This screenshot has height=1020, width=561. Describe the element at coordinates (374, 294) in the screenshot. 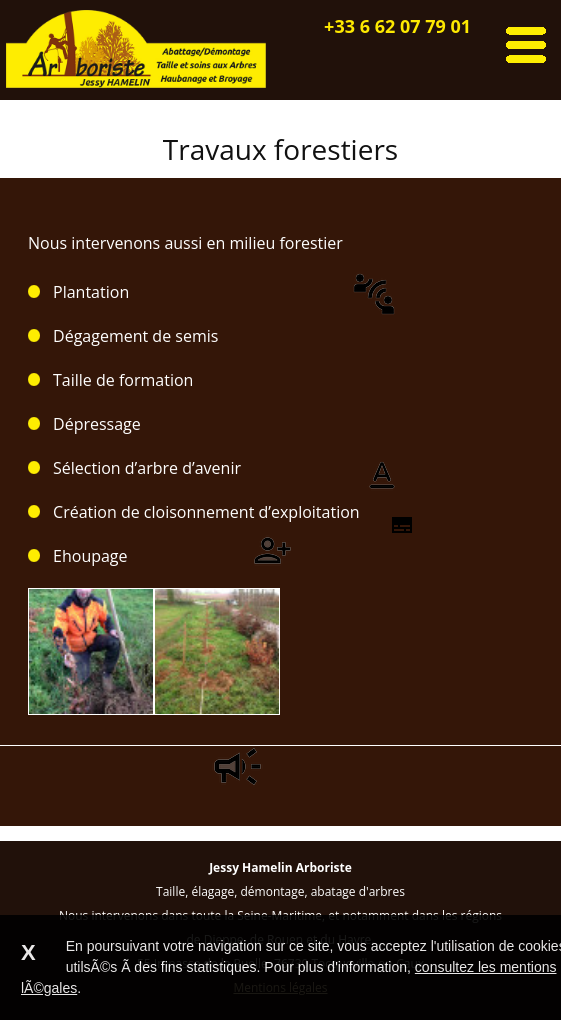

I see `connect with others remotely` at that location.